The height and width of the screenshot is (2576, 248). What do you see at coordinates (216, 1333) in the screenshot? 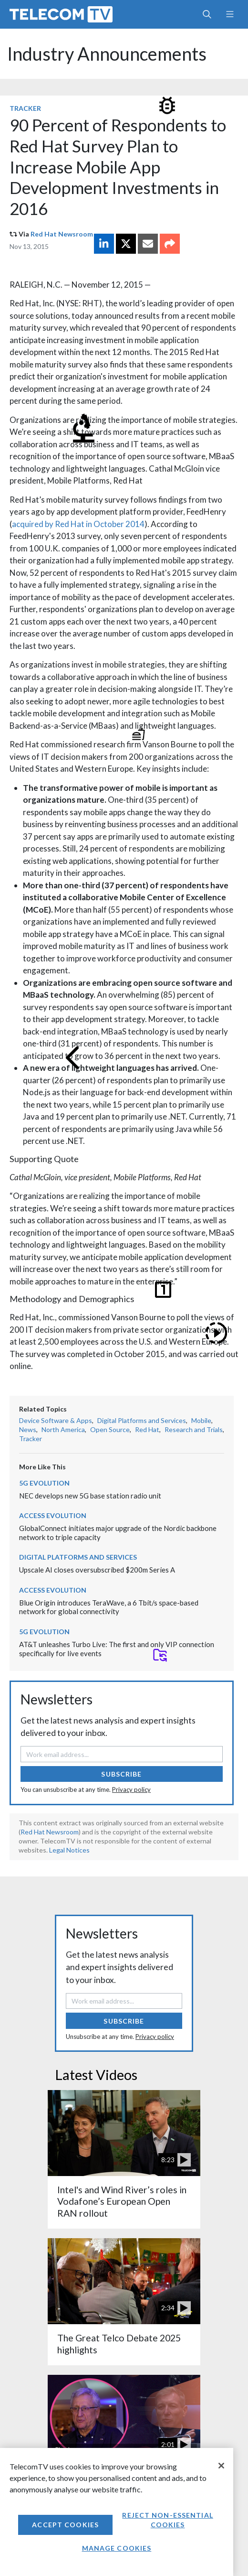
I see `enable slow motion video recording` at bounding box center [216, 1333].